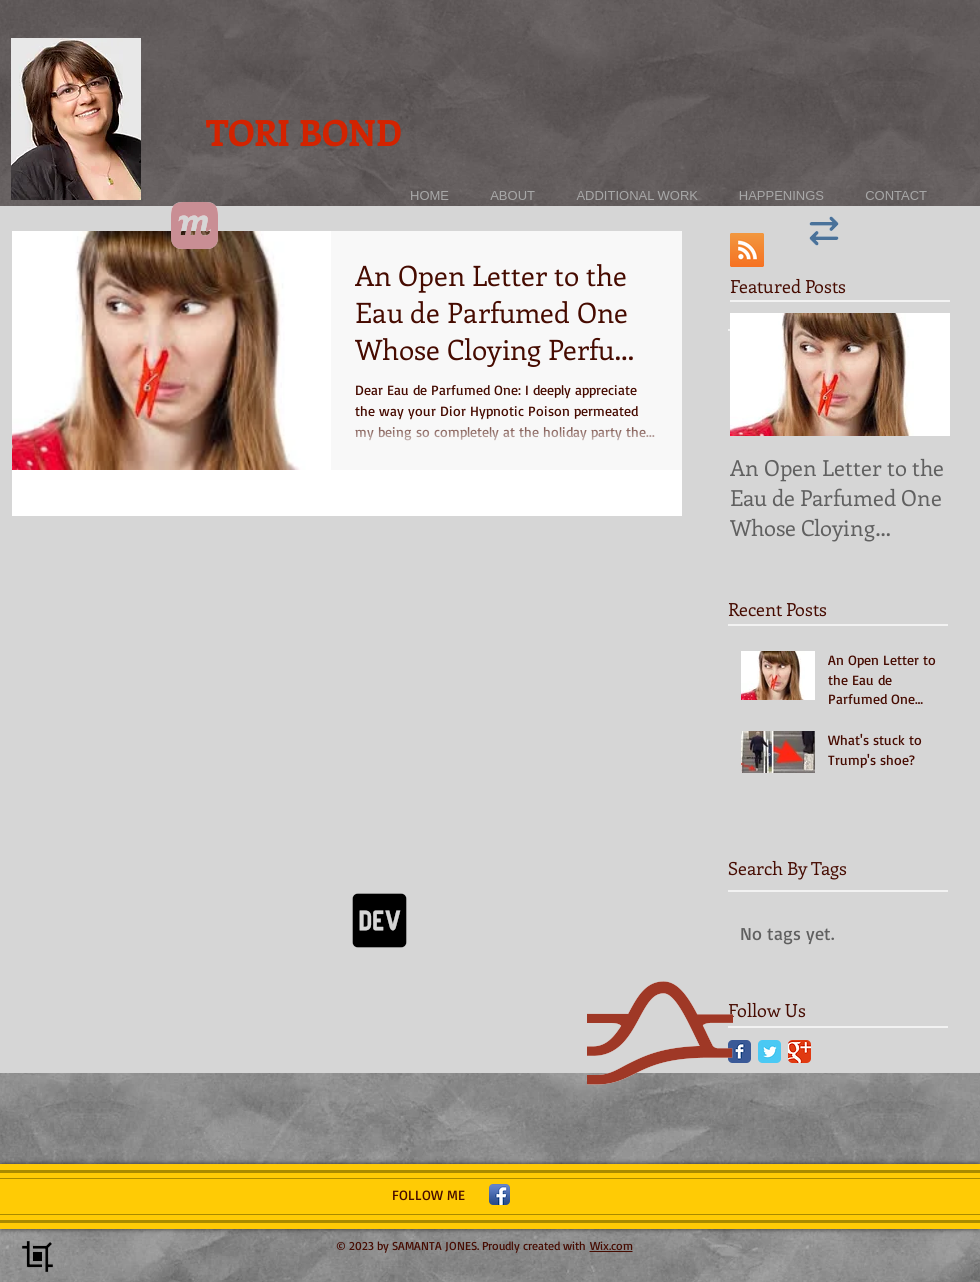  What do you see at coordinates (194, 225) in the screenshot?
I see `open moqups wireframing and prototyping tool` at bounding box center [194, 225].